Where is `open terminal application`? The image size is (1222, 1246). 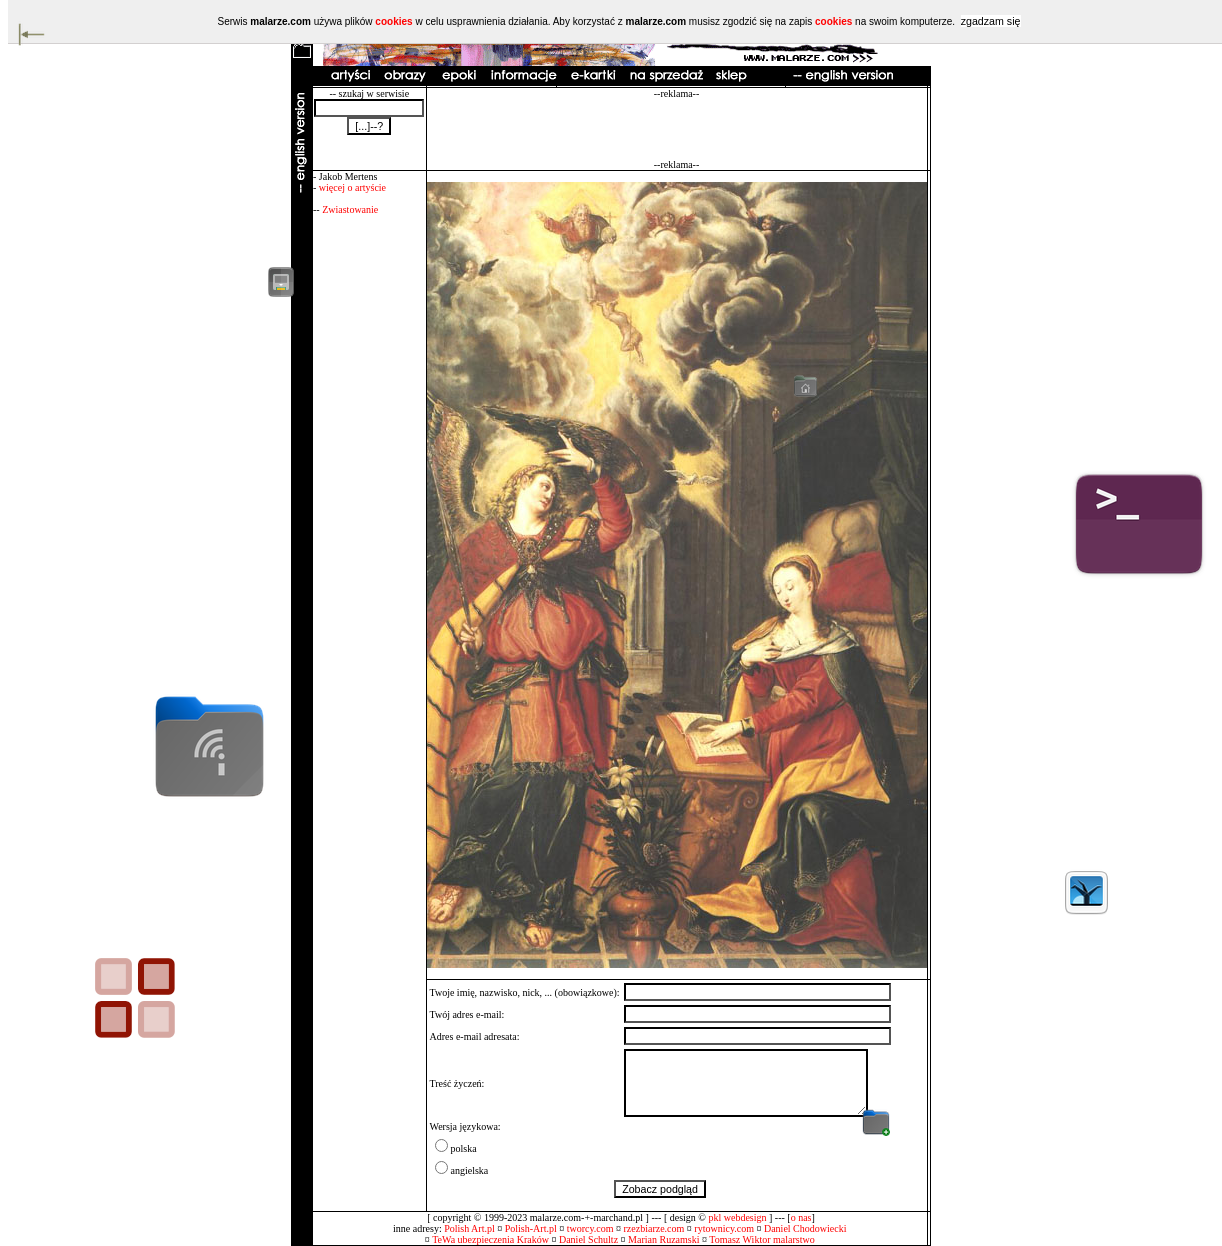
open terminal application is located at coordinates (1139, 524).